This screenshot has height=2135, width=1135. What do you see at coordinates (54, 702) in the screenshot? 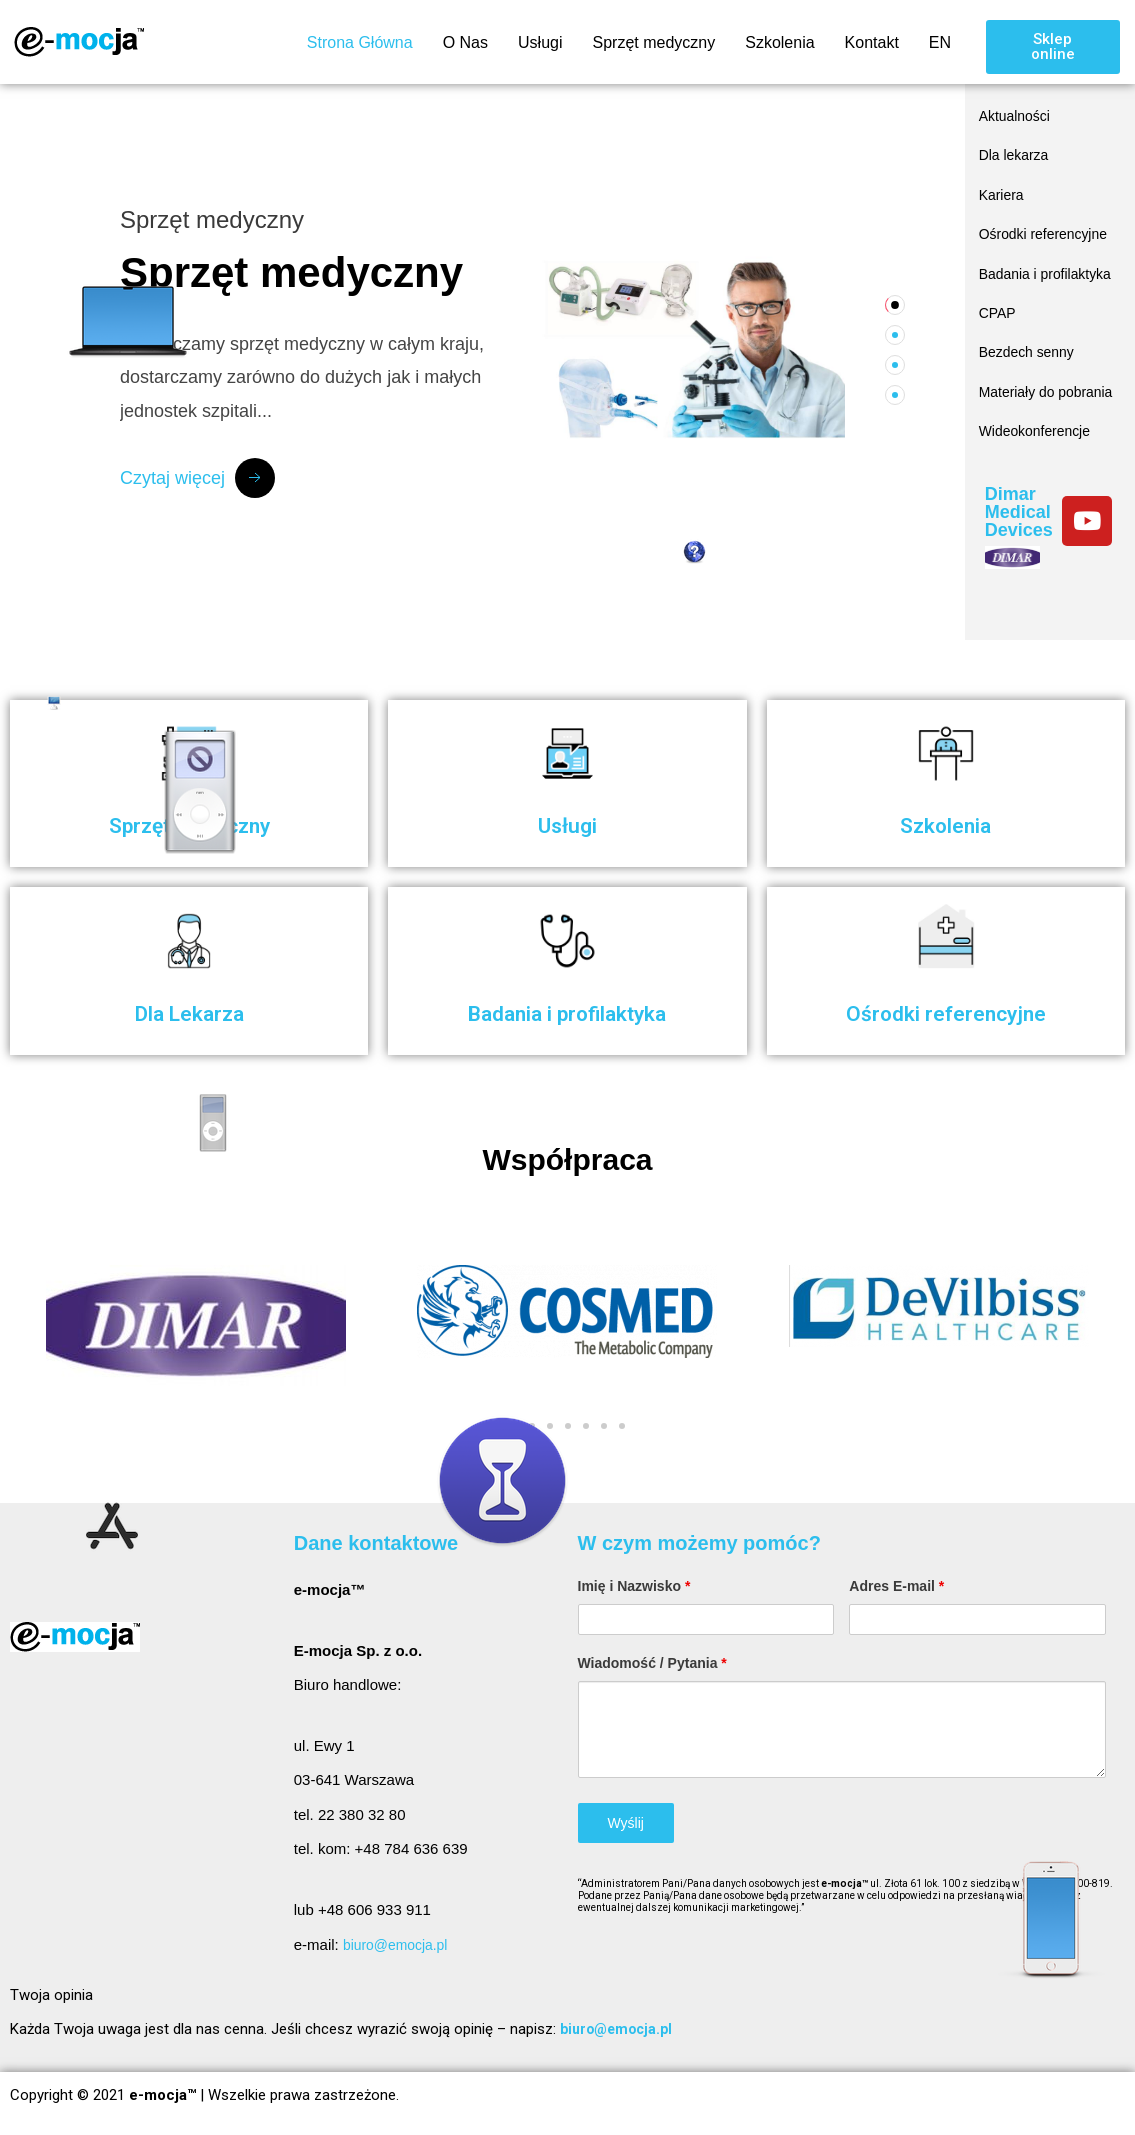
I see `indicates an iMac G4 device in system settings` at bounding box center [54, 702].